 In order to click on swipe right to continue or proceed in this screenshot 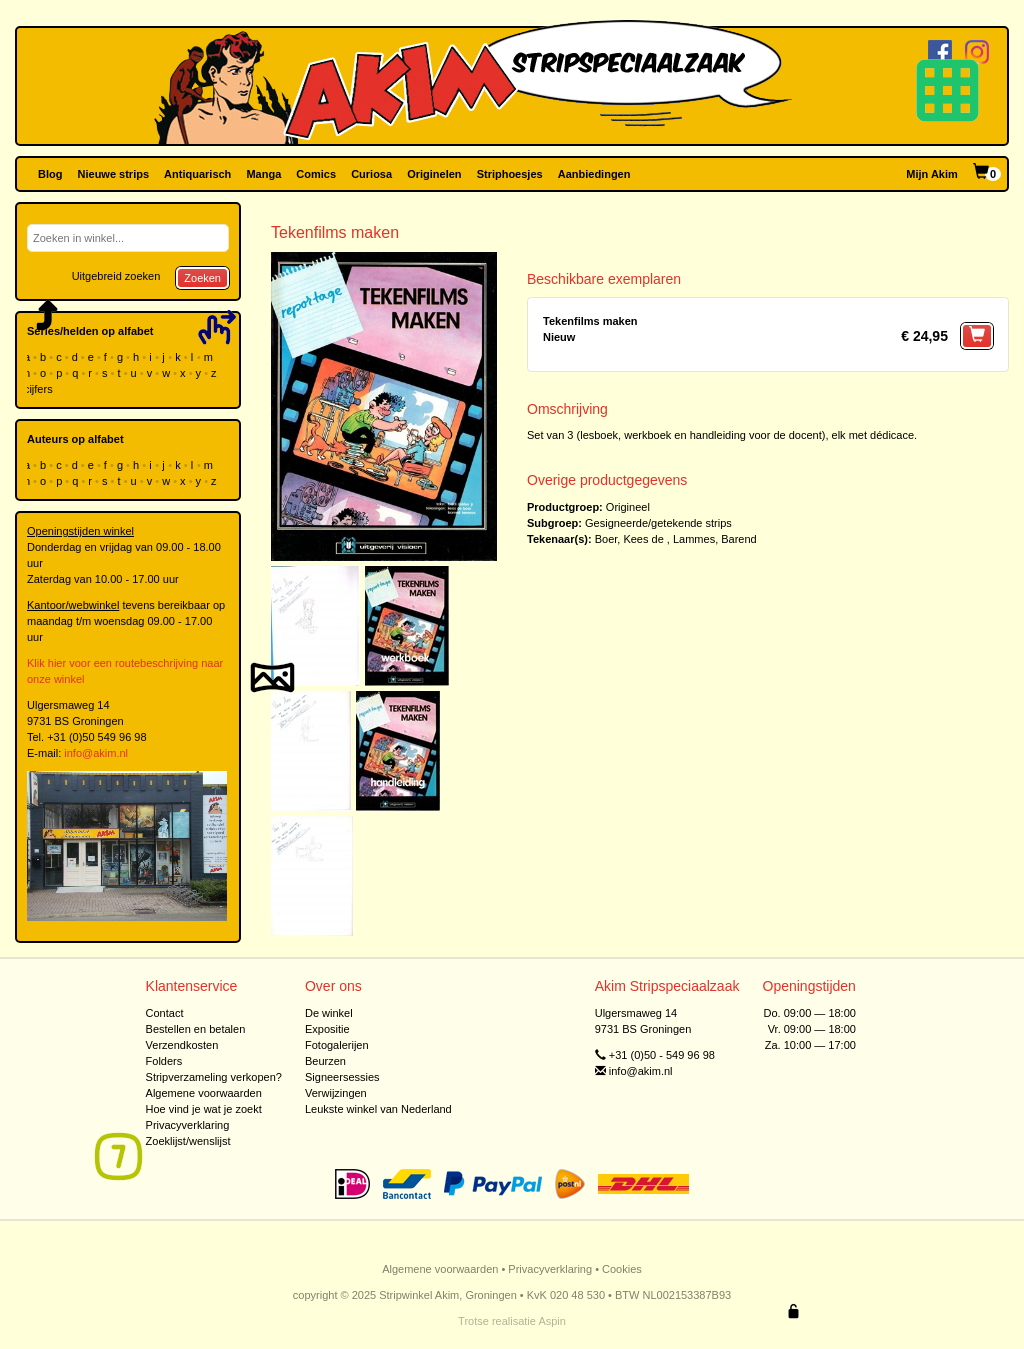, I will do `click(215, 328)`.